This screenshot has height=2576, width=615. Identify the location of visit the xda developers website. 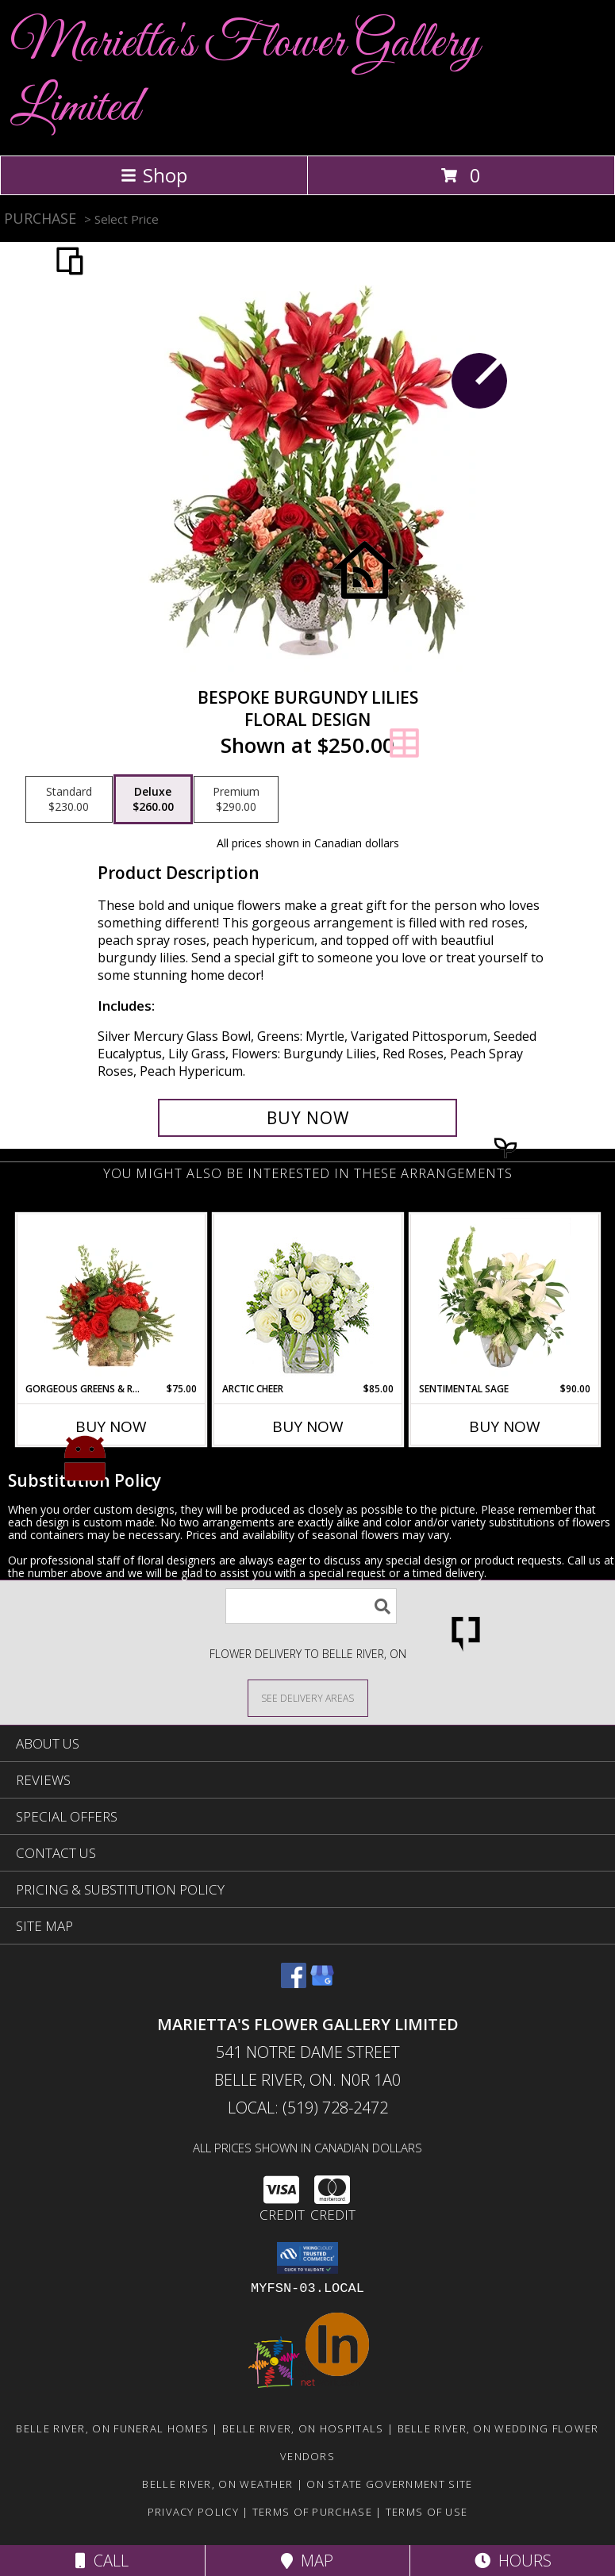
(466, 1634).